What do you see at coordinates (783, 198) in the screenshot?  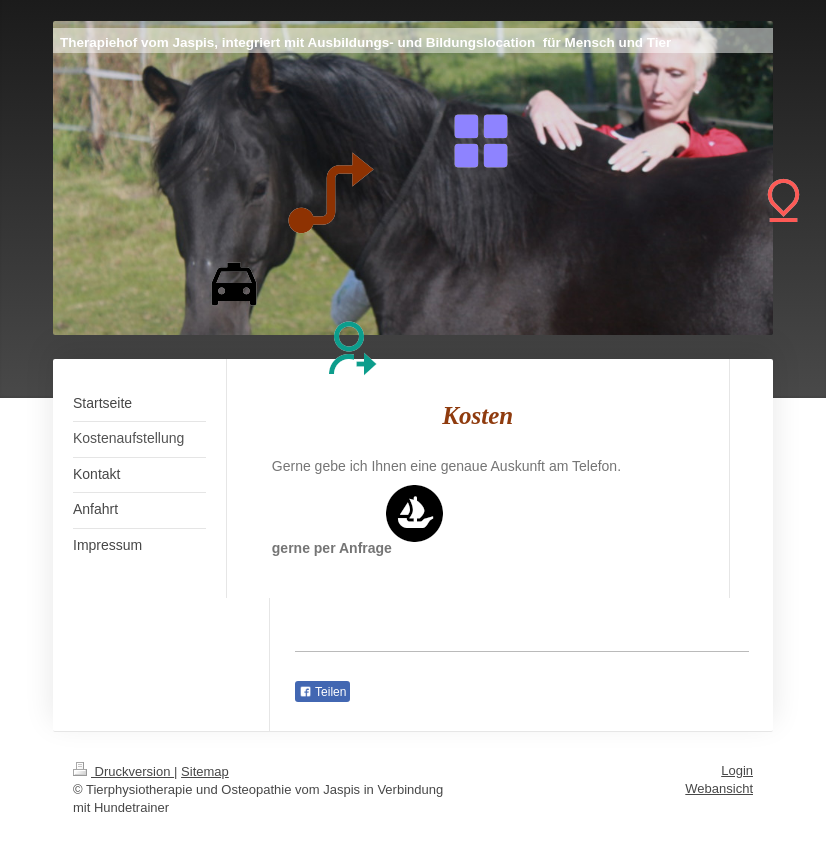 I see `mark a location on the map` at bounding box center [783, 198].